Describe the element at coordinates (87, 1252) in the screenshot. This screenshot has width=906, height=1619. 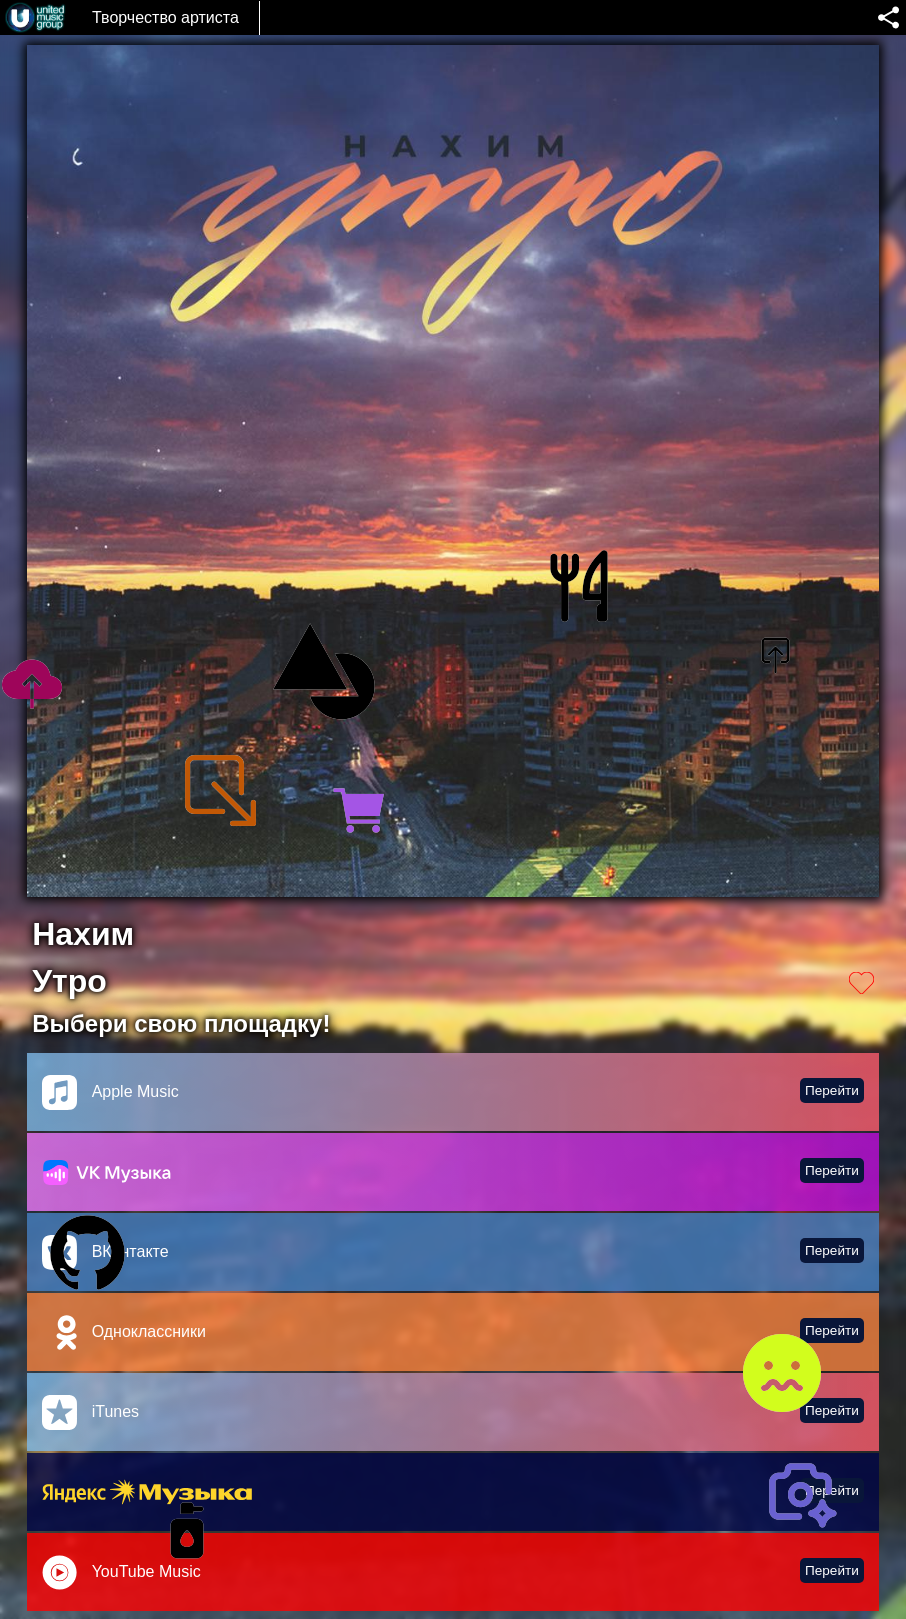
I see `view project on GitHub` at that location.